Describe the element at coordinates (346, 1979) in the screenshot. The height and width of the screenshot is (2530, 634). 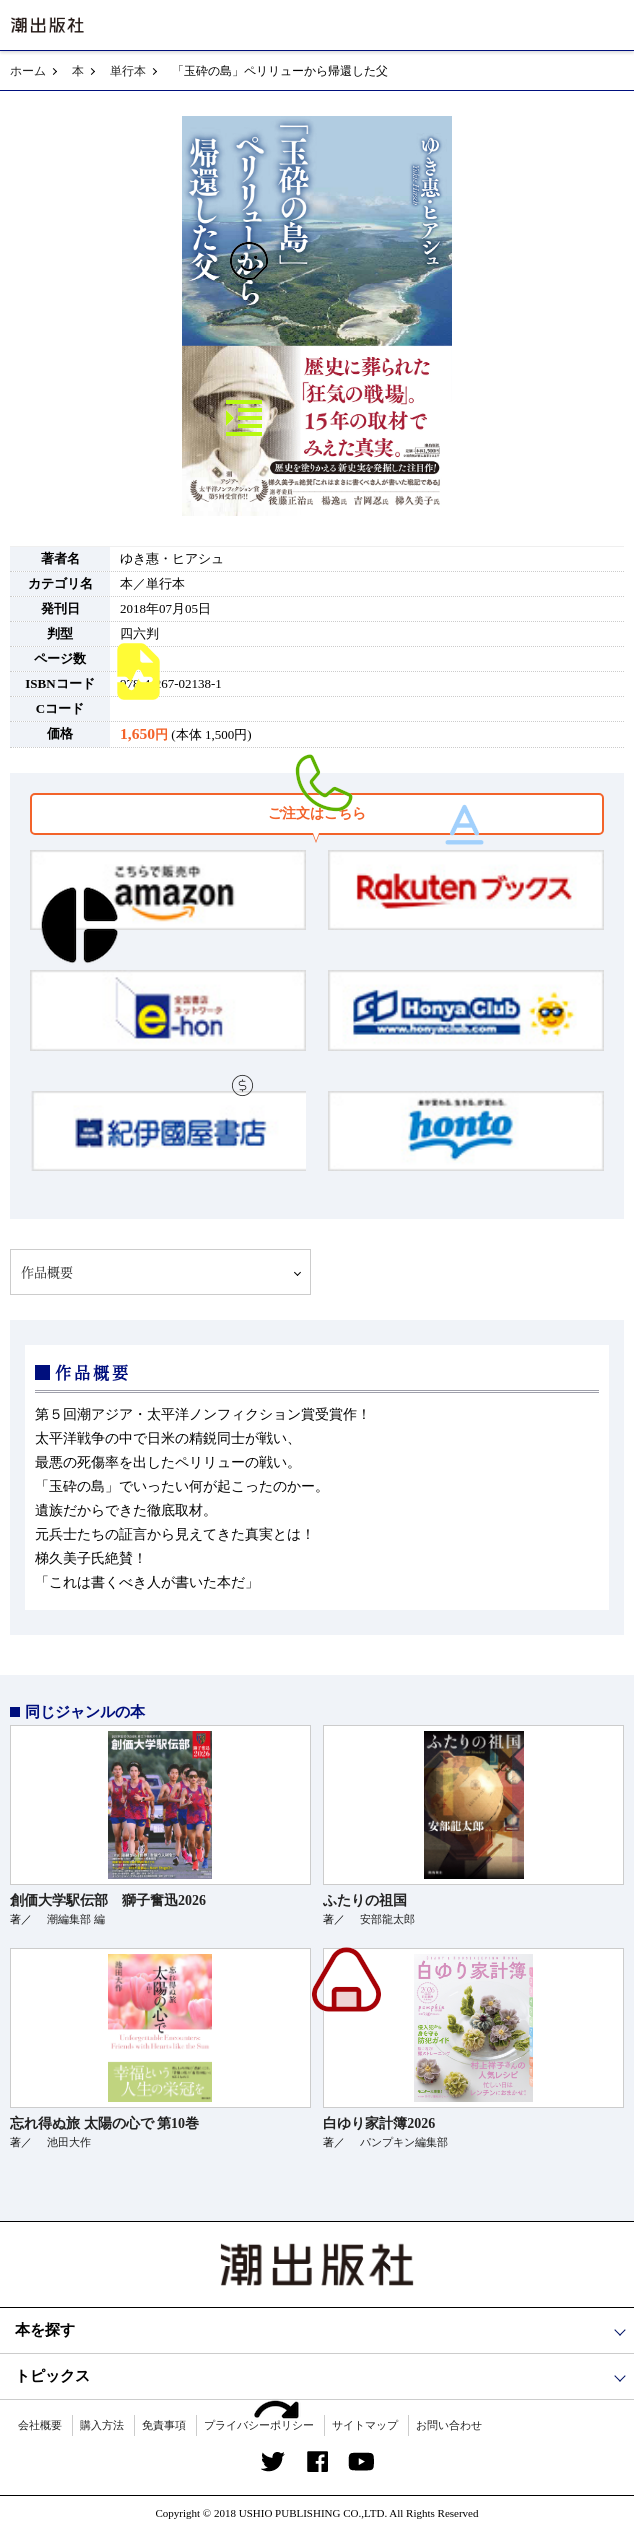
I see `access japanese food or sushi category` at that location.